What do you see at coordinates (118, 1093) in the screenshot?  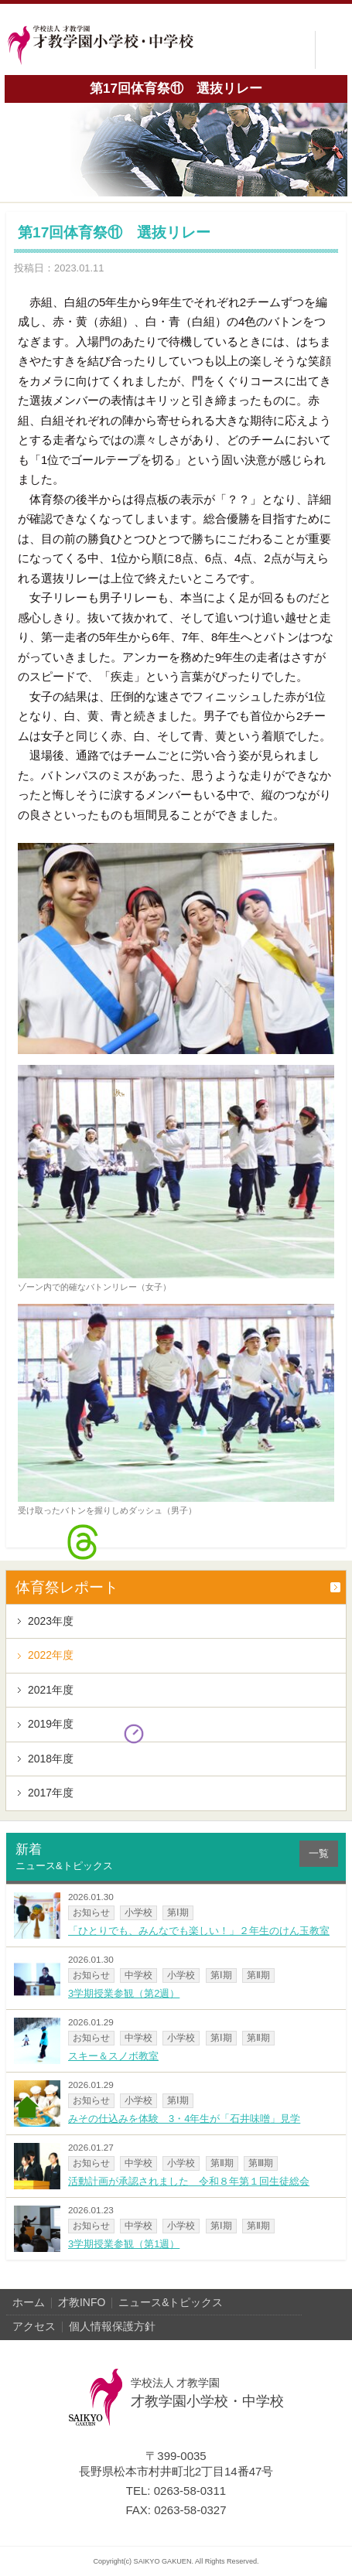 I see `open the Chedraui shopping app` at bounding box center [118, 1093].